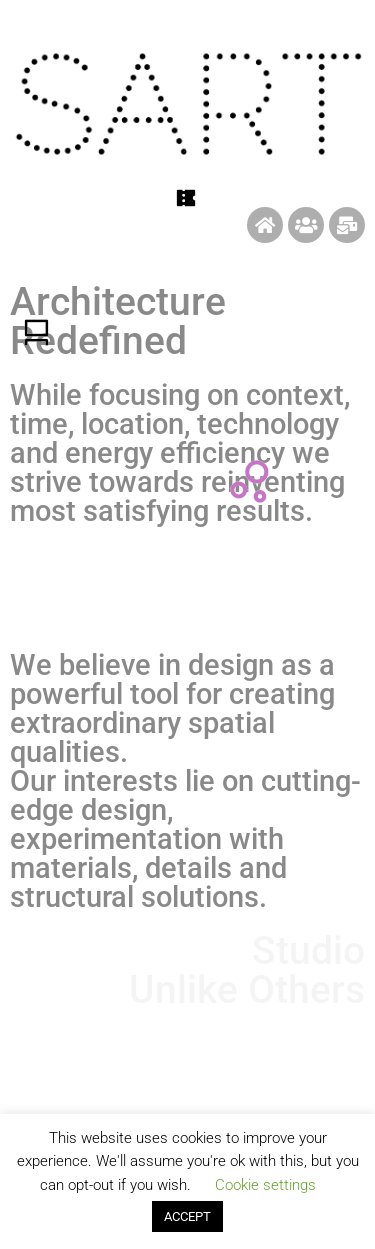 The image size is (375, 1249). What do you see at coordinates (186, 198) in the screenshot?
I see `view available coupons or discounts` at bounding box center [186, 198].